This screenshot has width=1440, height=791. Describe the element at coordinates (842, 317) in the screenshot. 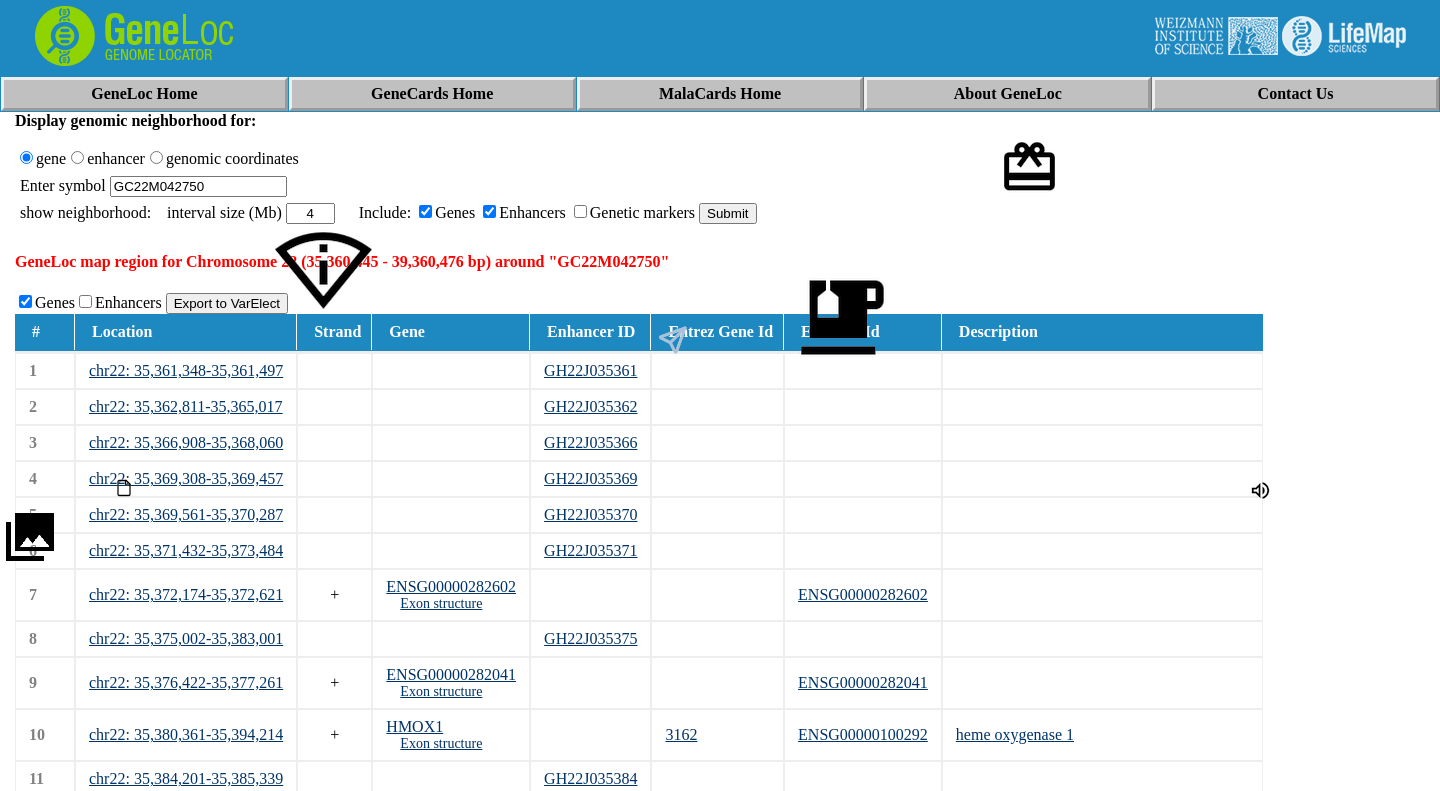

I see `access food and beverage emoji category` at that location.